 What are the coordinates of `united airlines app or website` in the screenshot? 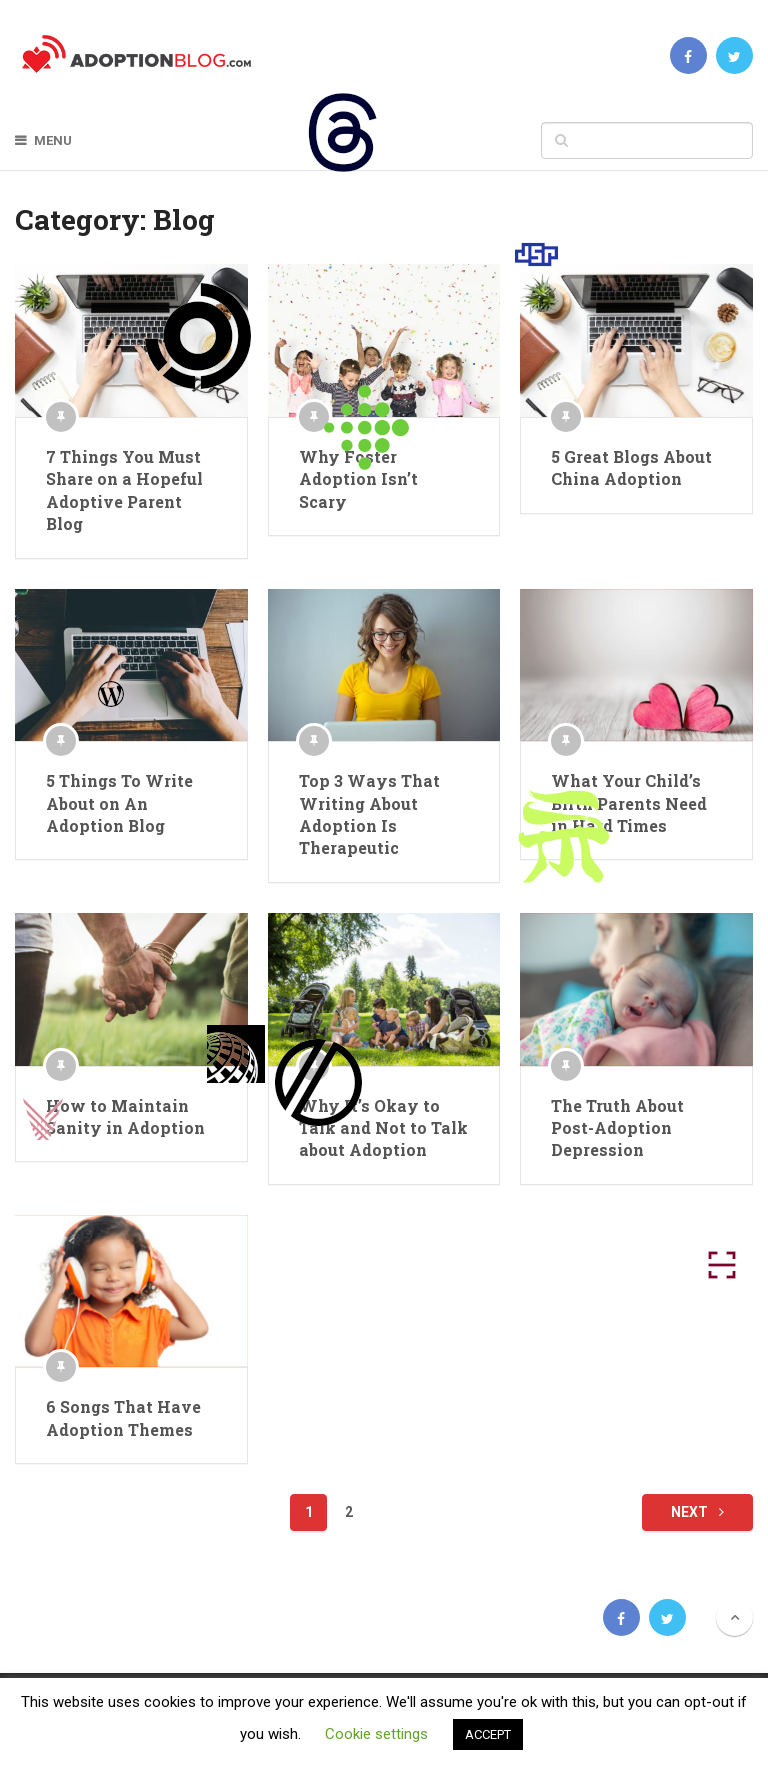 It's located at (236, 1054).